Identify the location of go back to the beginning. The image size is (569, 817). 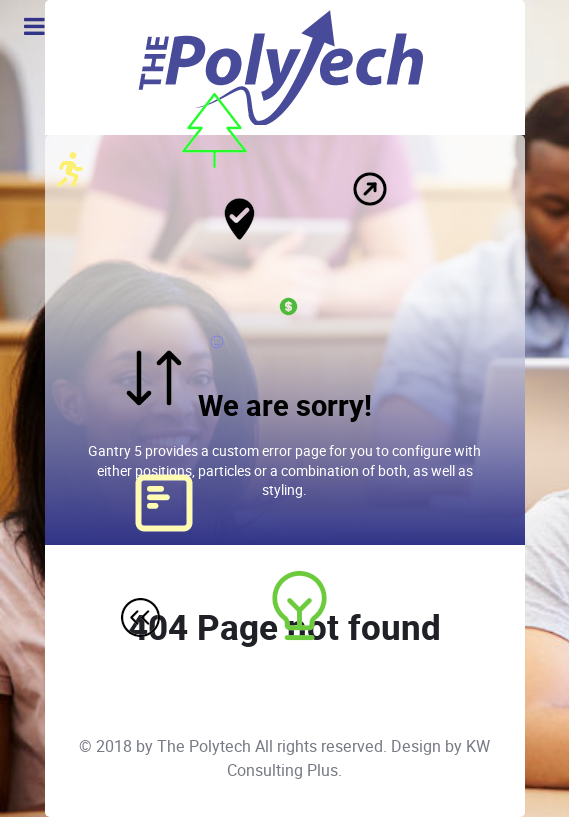
(140, 617).